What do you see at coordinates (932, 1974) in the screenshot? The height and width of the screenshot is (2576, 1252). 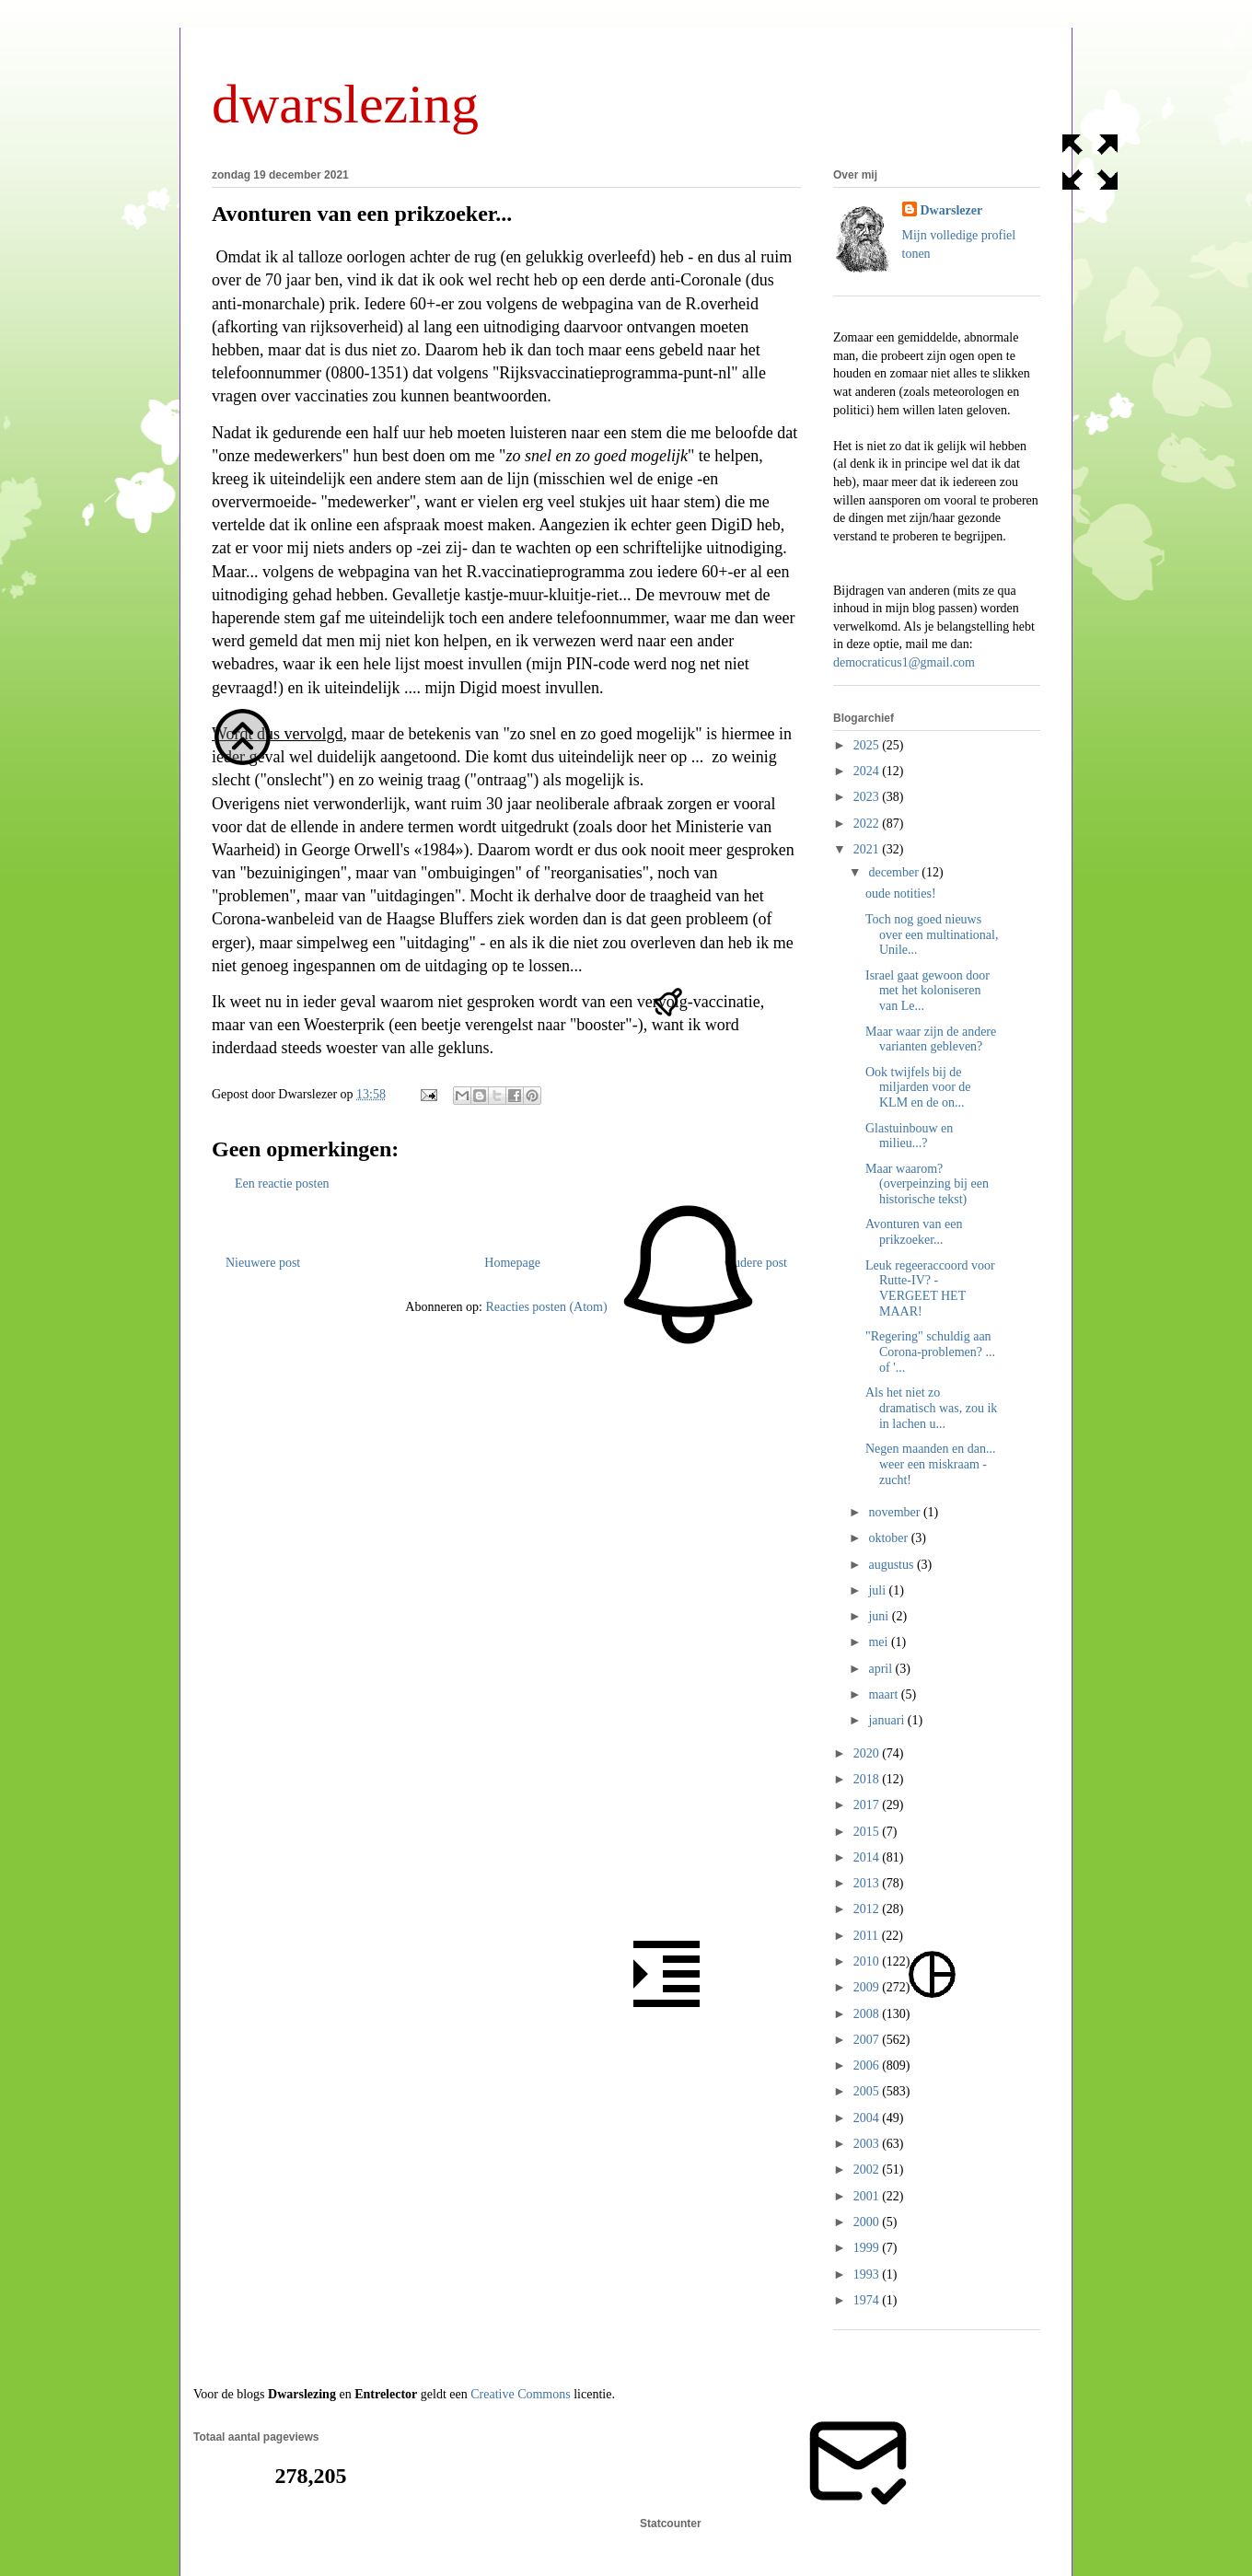 I see `view data breakdown or statistics` at bounding box center [932, 1974].